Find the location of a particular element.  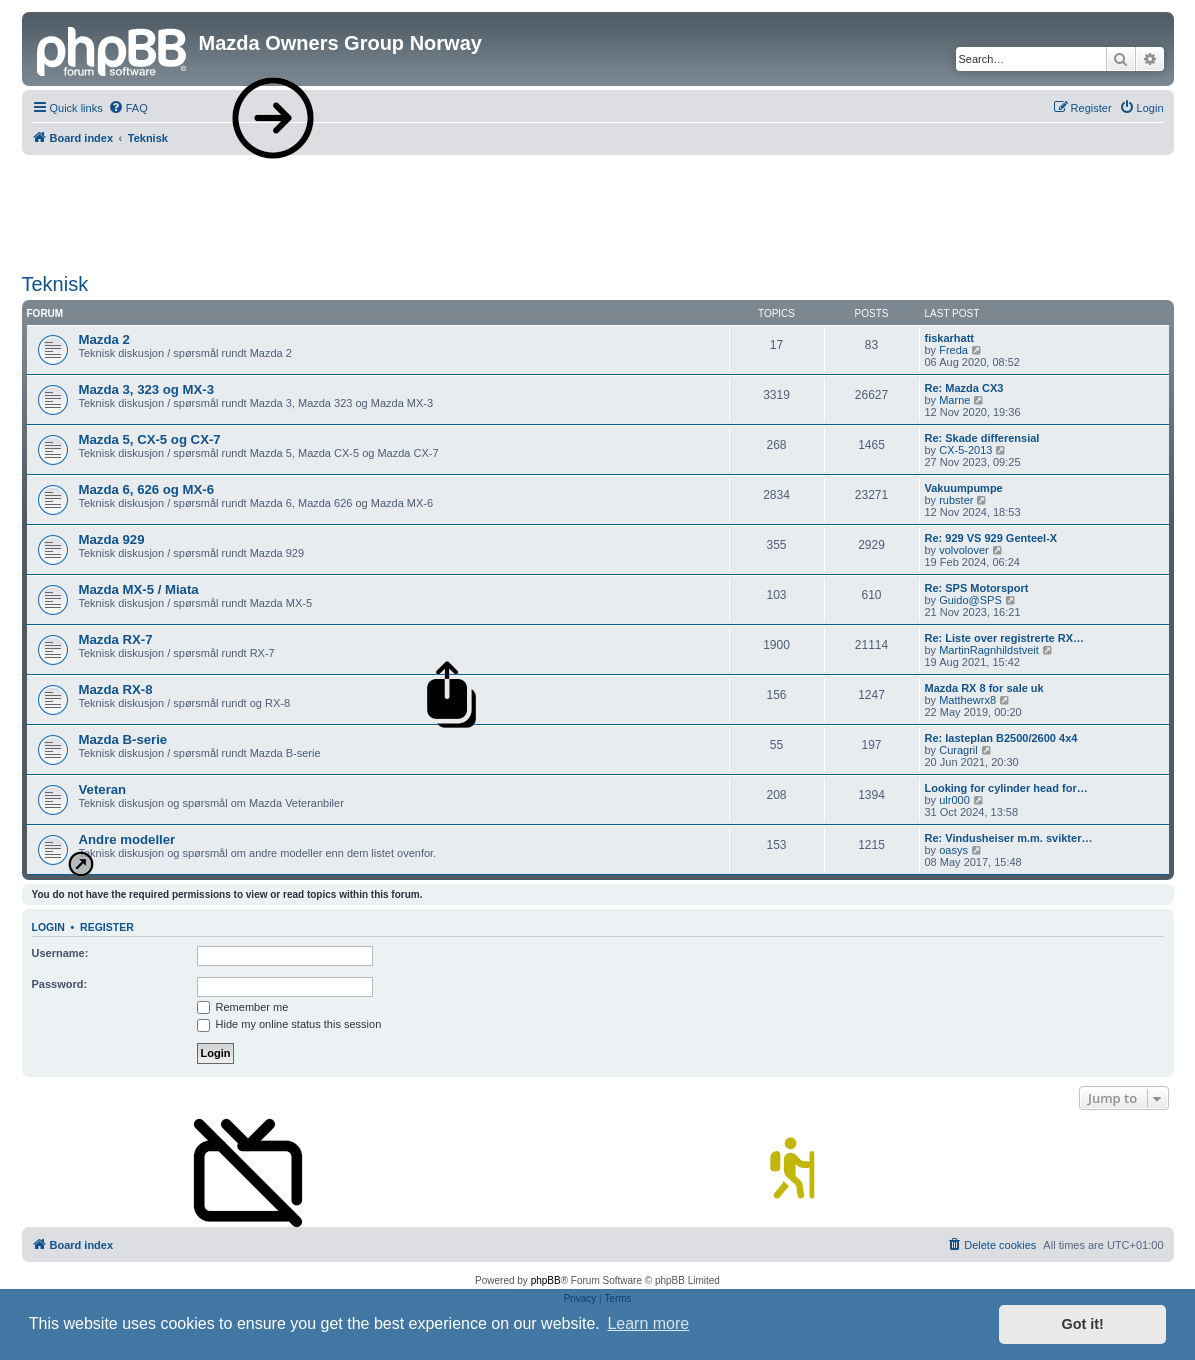

tv or display is currently off or disabled is located at coordinates (248, 1173).